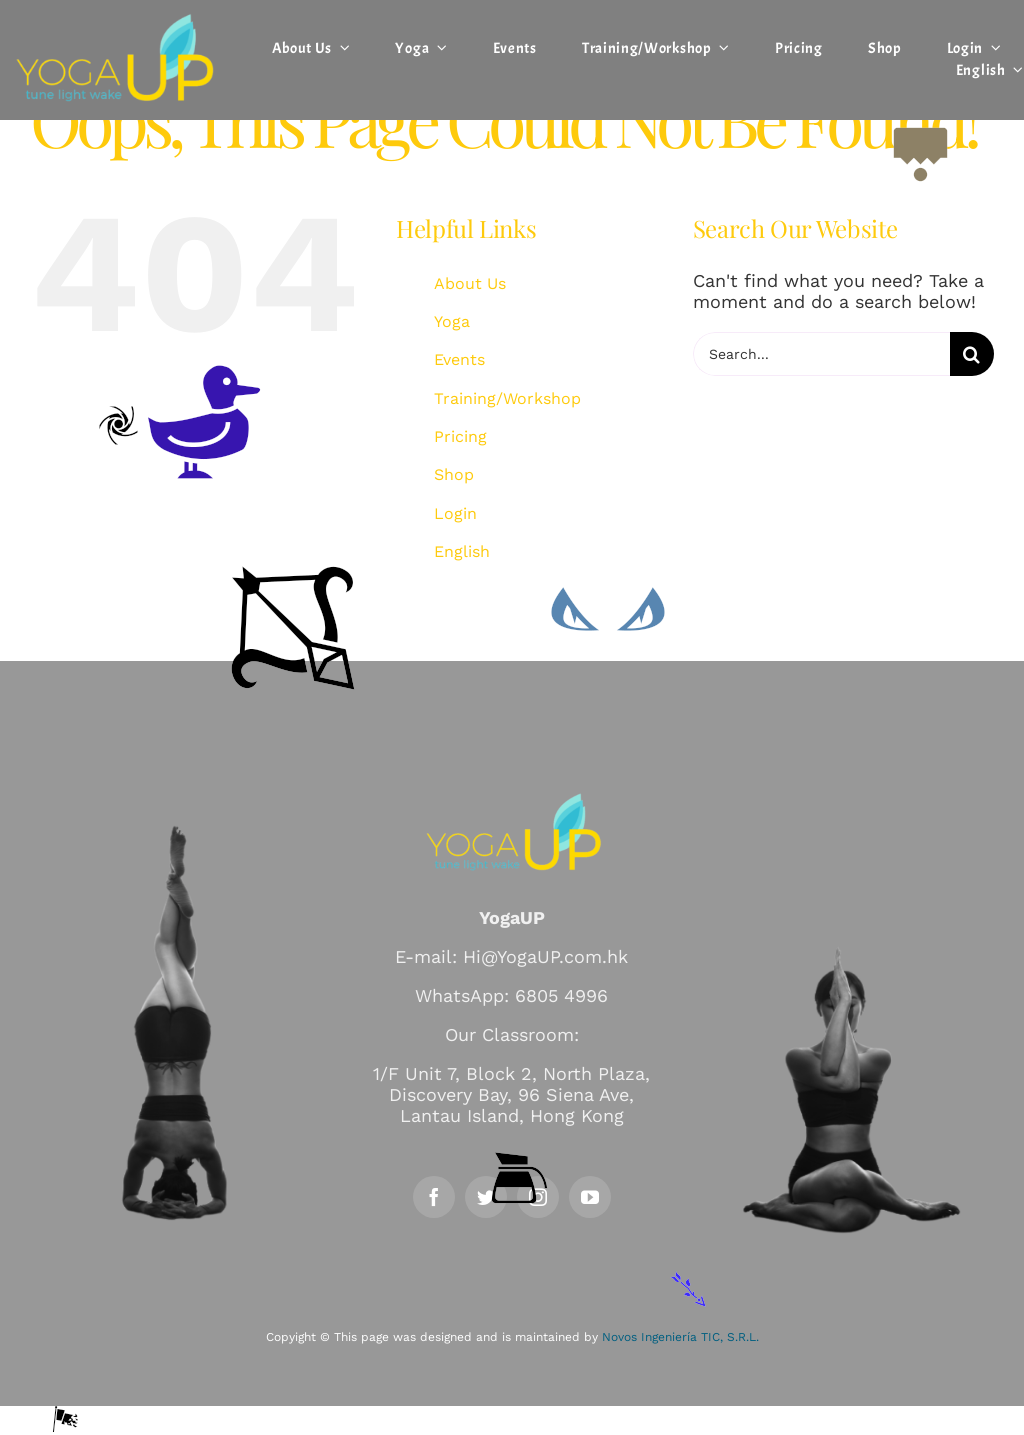 The image size is (1024, 1435). Describe the element at coordinates (920, 154) in the screenshot. I see `crush or compress an item` at that location.